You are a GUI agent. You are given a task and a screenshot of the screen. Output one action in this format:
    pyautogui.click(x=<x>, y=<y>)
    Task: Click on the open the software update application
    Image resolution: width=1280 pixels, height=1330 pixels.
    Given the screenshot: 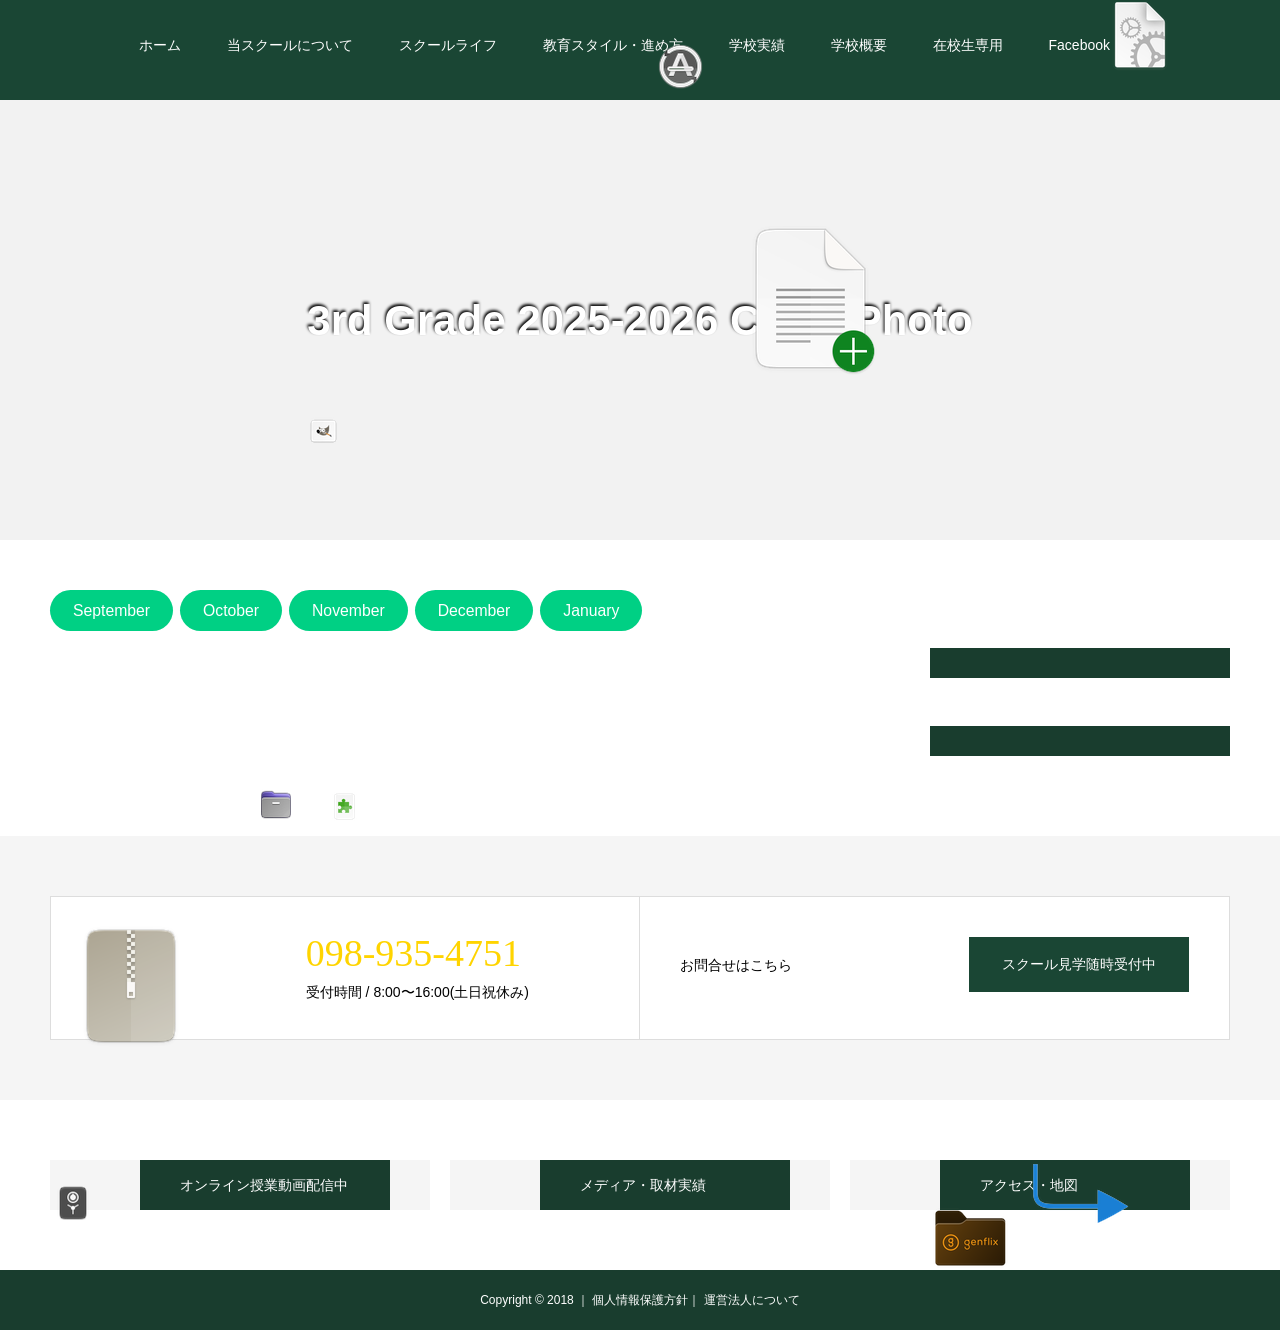 What is the action you would take?
    pyautogui.click(x=680, y=66)
    